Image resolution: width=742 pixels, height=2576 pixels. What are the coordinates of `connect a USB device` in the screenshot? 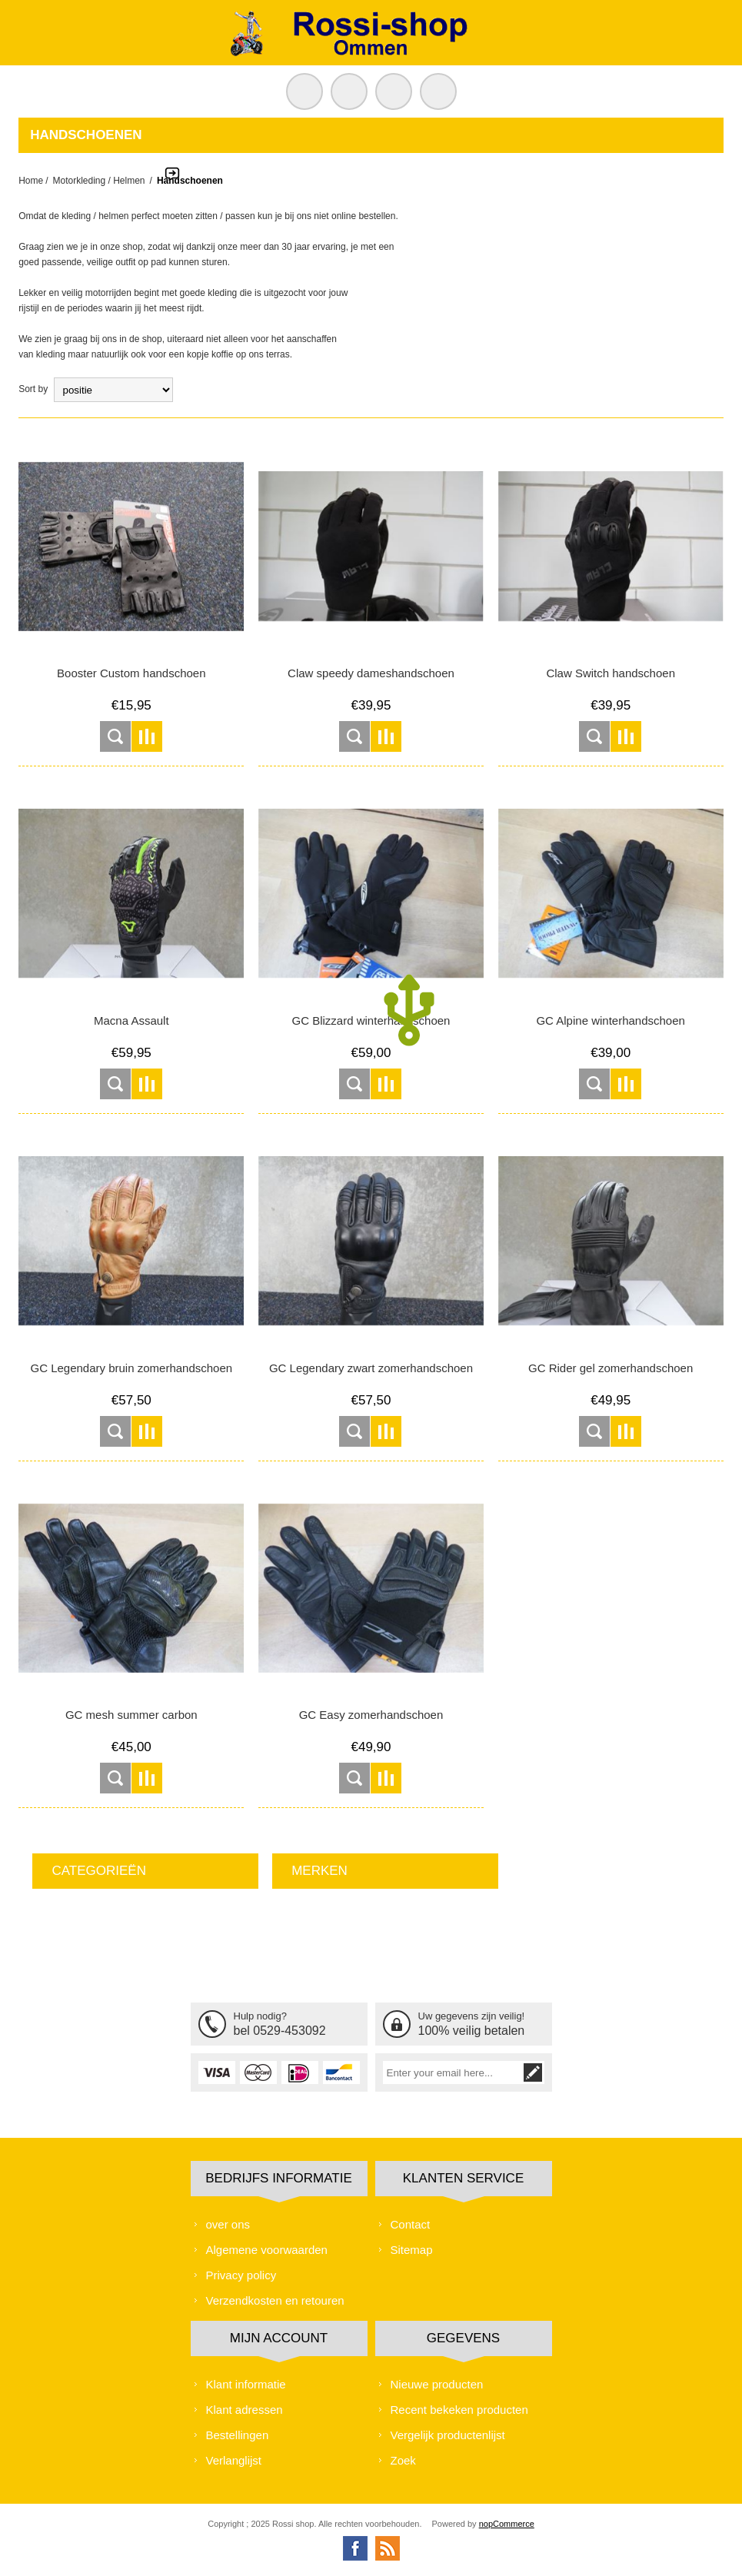 It's located at (409, 1010).